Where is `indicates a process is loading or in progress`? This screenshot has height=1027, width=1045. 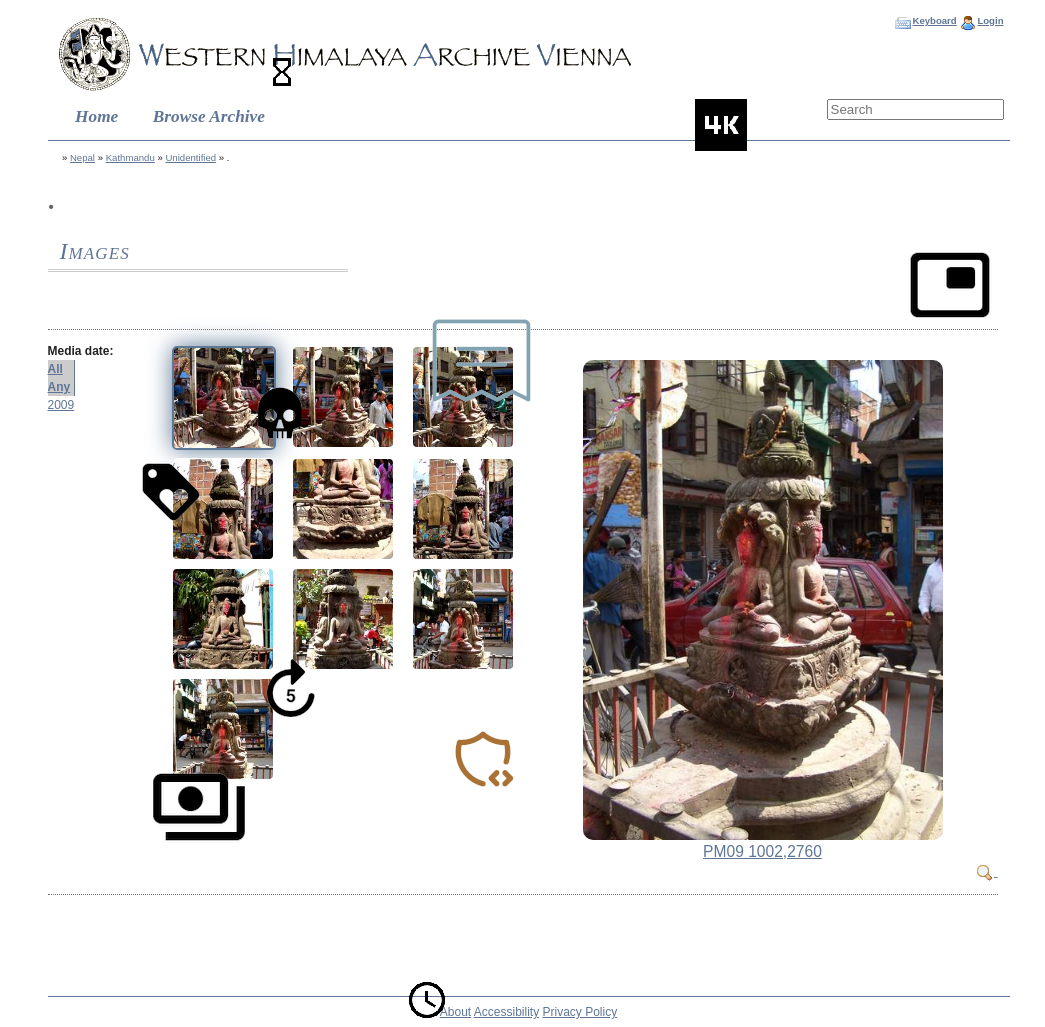 indicates a process is loading or in progress is located at coordinates (282, 72).